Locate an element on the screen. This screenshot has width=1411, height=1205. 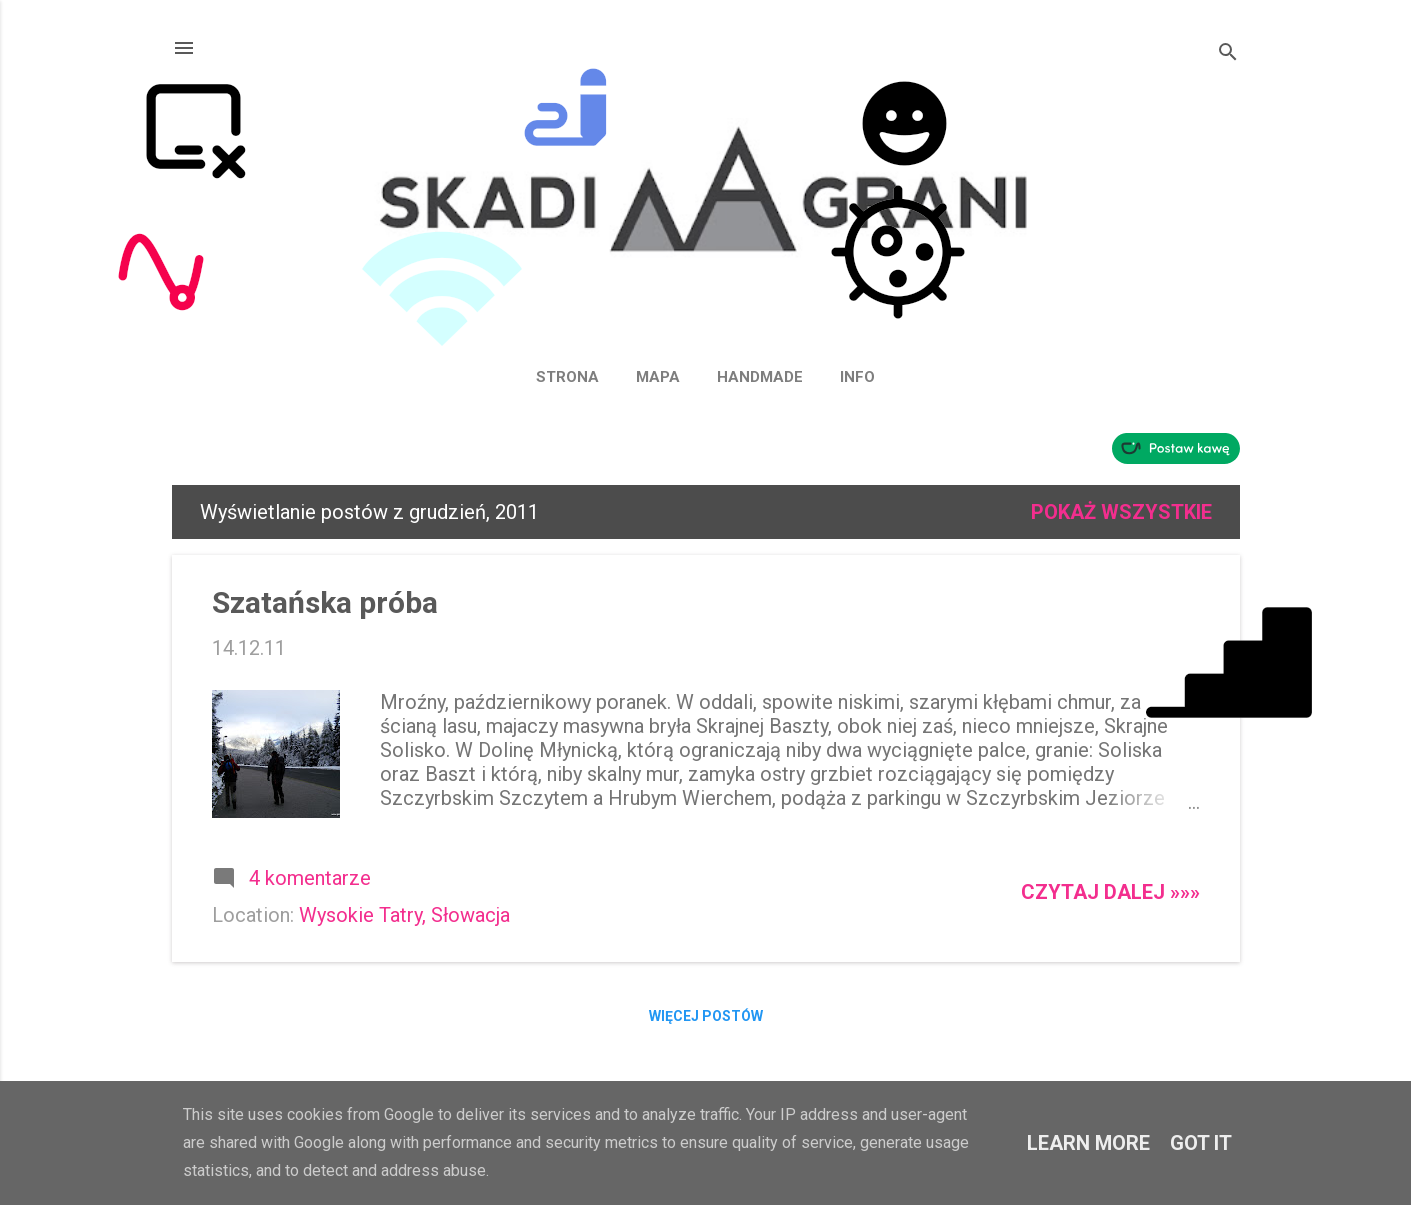
disconnect or remove iPad from horizontal display is located at coordinates (193, 126).